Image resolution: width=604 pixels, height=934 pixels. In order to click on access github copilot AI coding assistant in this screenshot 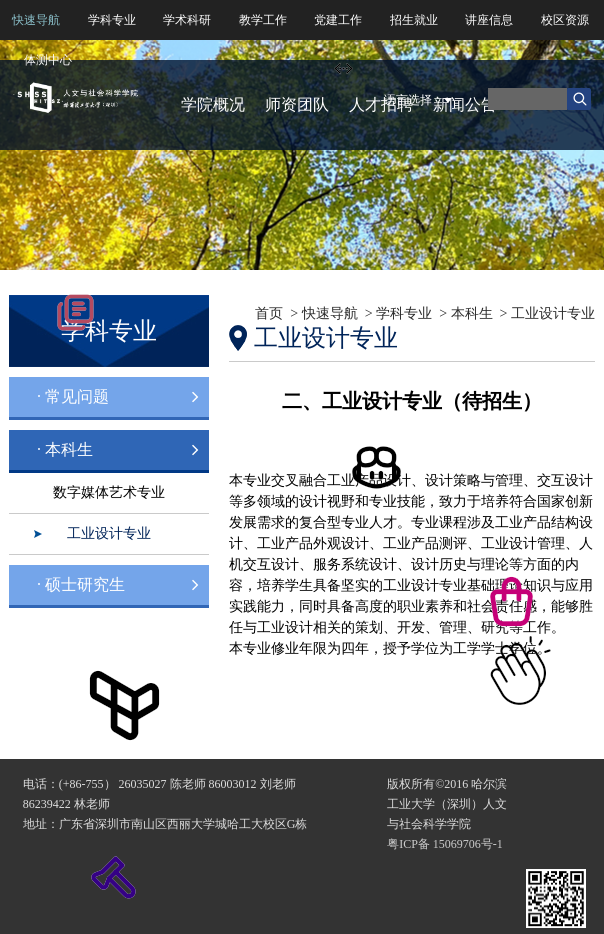, I will do `click(376, 466)`.